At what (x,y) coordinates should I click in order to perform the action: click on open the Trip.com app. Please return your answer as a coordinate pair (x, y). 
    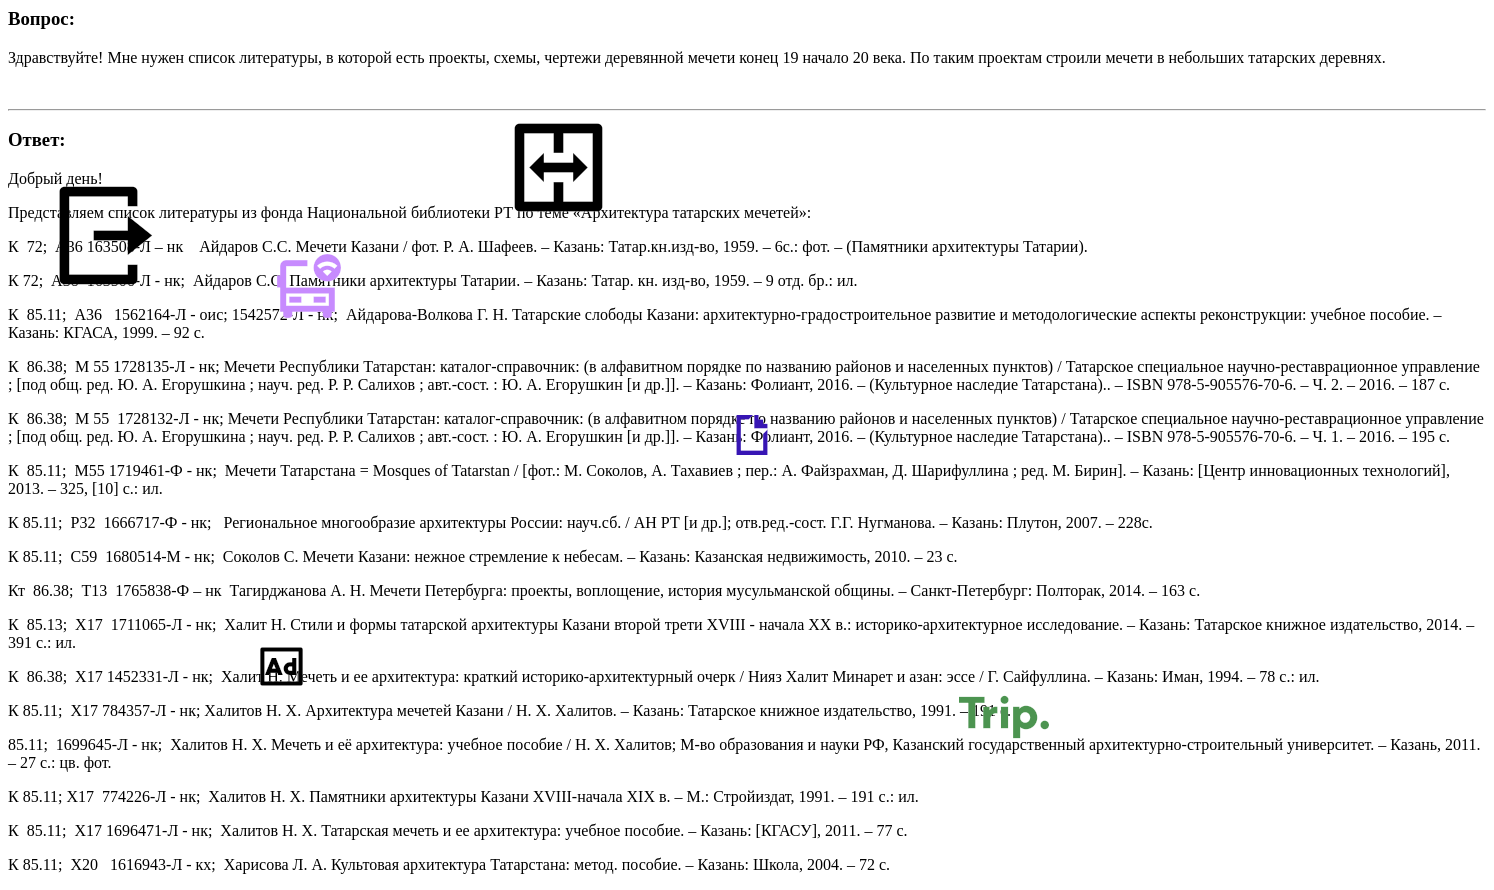
    Looking at the image, I should click on (1004, 717).